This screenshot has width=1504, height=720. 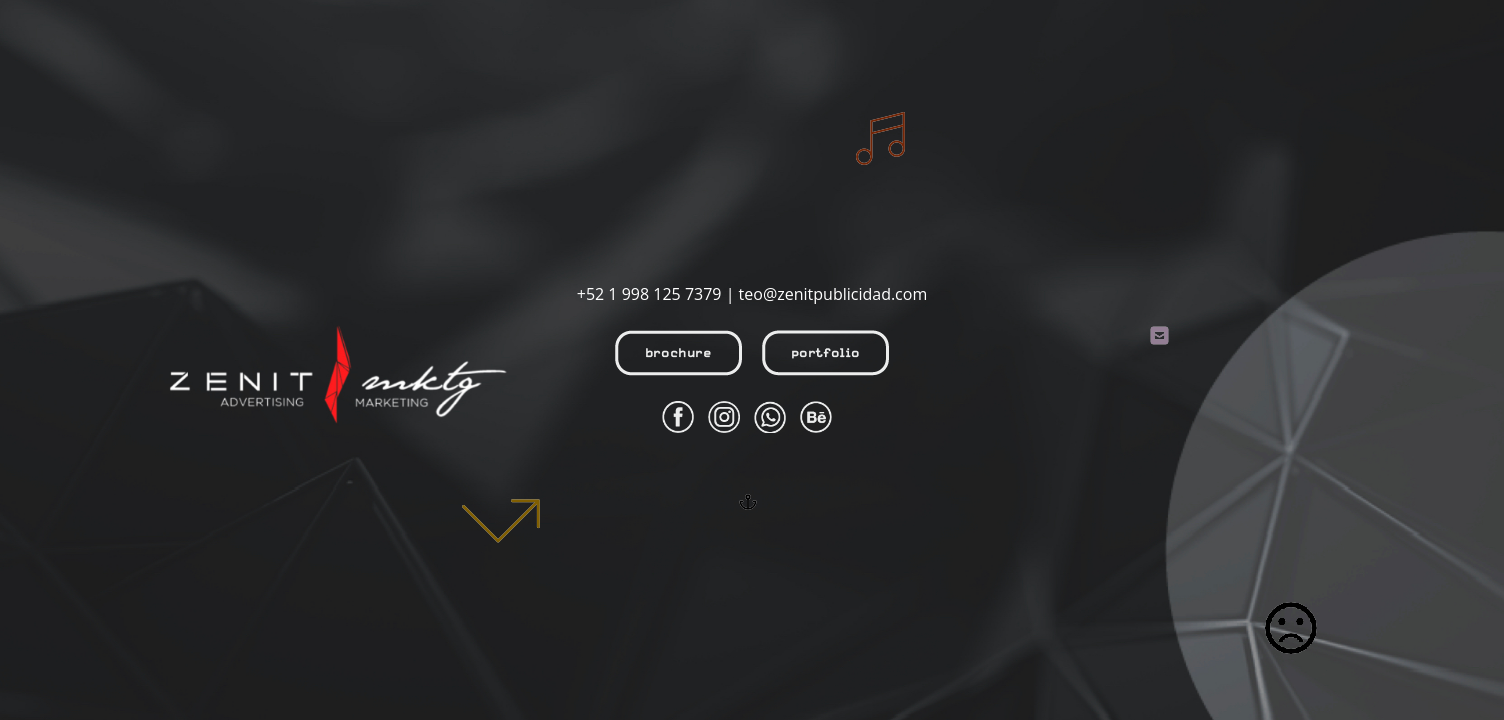 What do you see at coordinates (501, 518) in the screenshot?
I see `reply to a message` at bounding box center [501, 518].